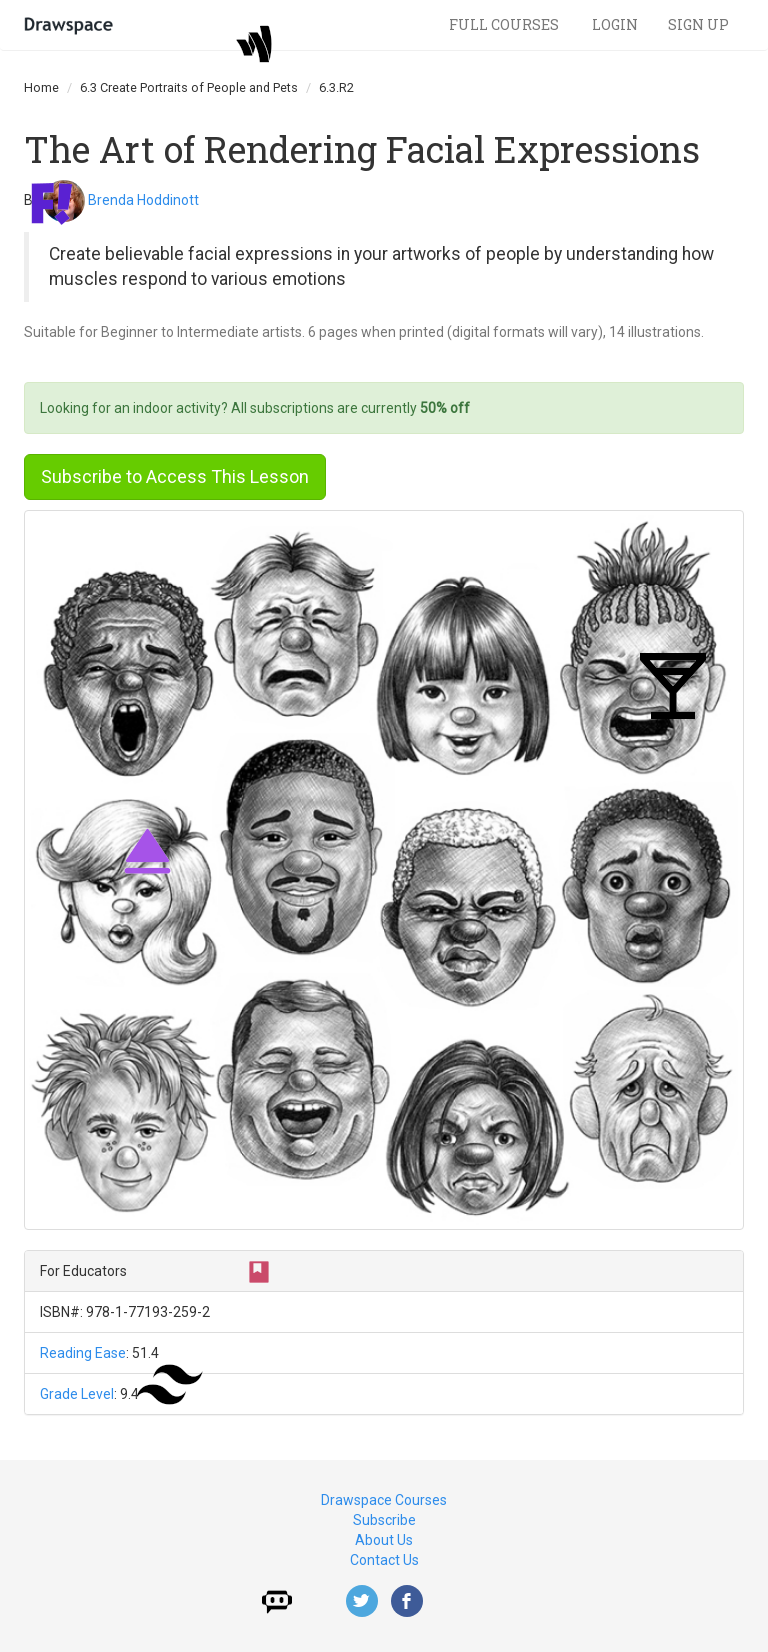 The image size is (768, 1652). Describe the element at coordinates (254, 44) in the screenshot. I see `access google wallet for payments` at that location.